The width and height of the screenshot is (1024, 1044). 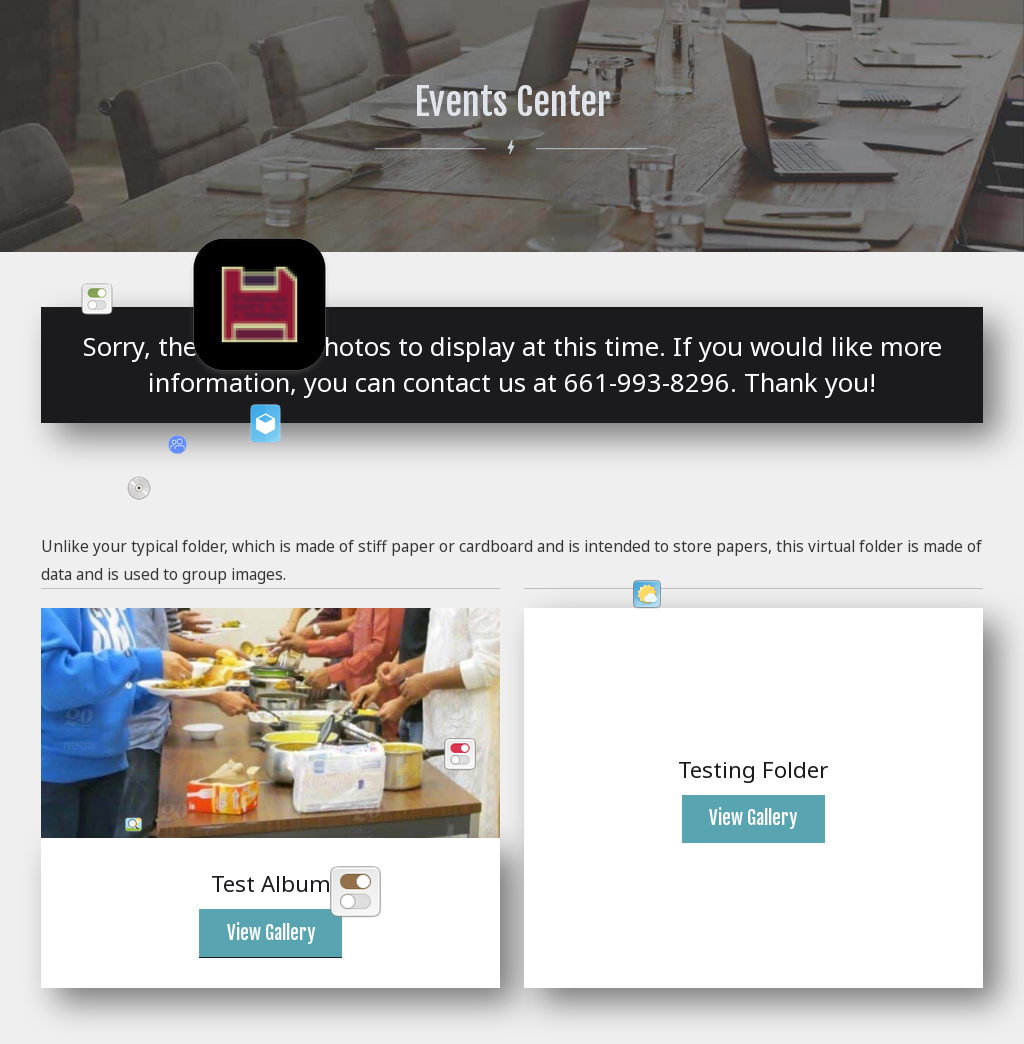 I want to click on open system tweaks or customization settings, so click(x=355, y=891).